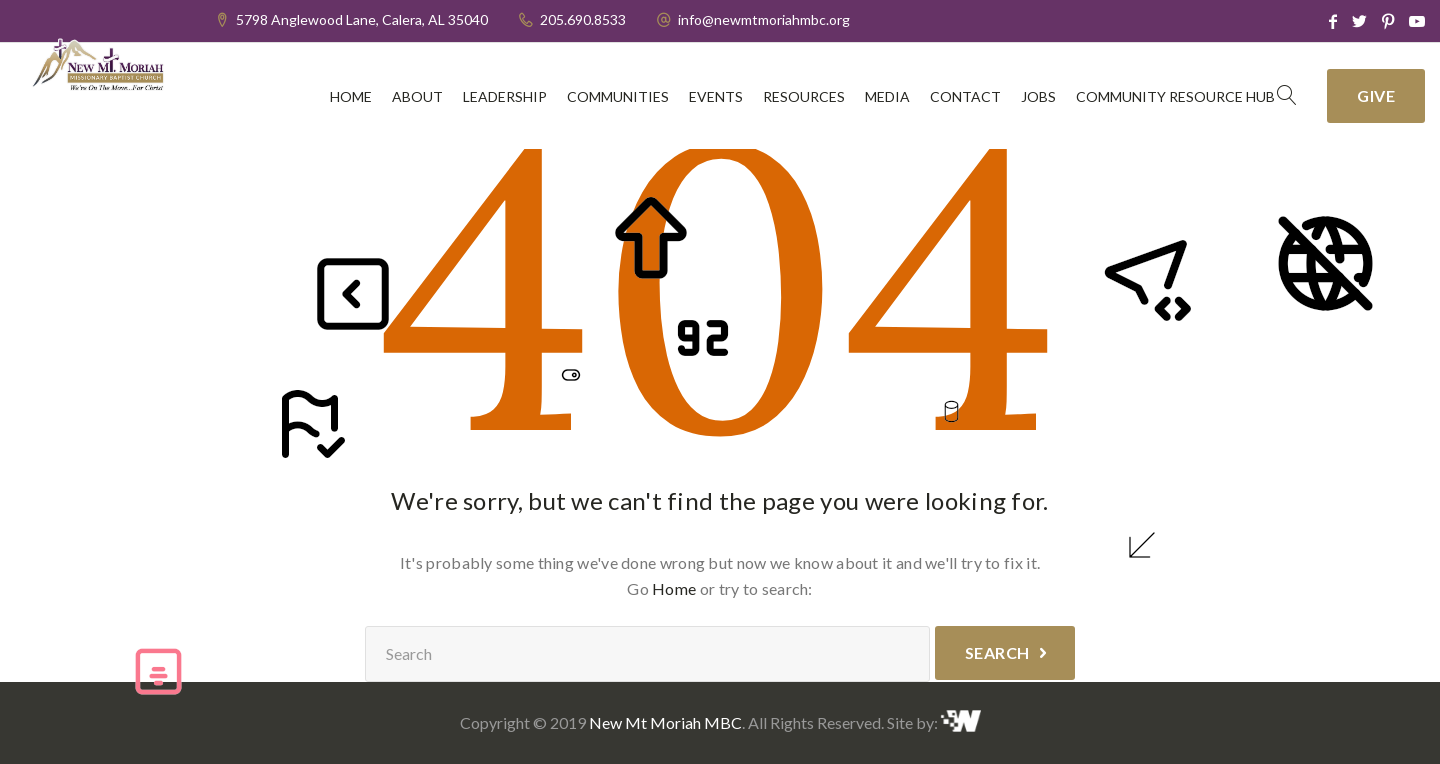 The image size is (1440, 764). Describe the element at coordinates (1142, 545) in the screenshot. I see `navigate to the bottom-left corner` at that location.